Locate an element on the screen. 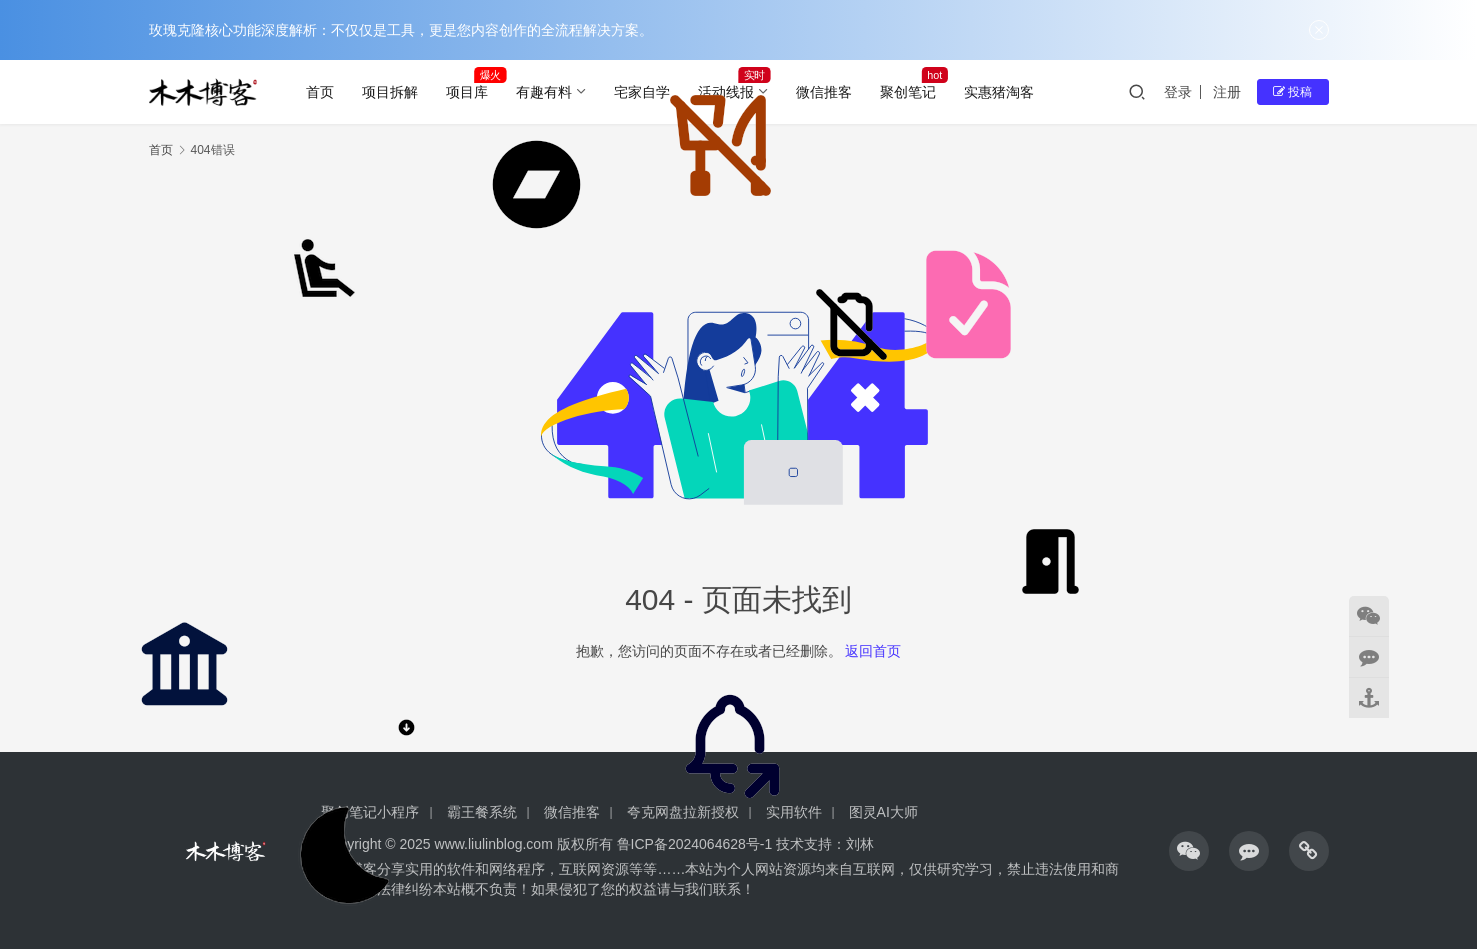  select extra legroom or recline seating is located at coordinates (324, 269).